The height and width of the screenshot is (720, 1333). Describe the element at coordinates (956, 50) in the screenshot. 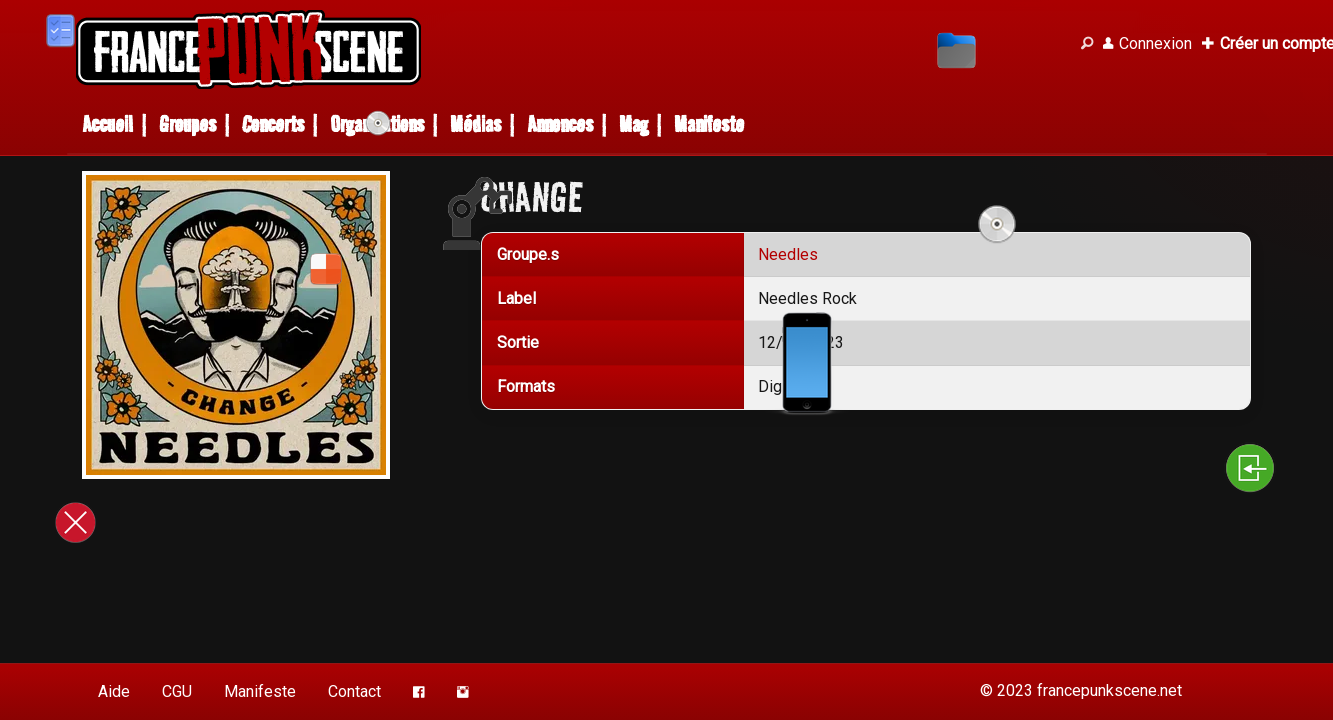

I see `open folder containing files` at that location.